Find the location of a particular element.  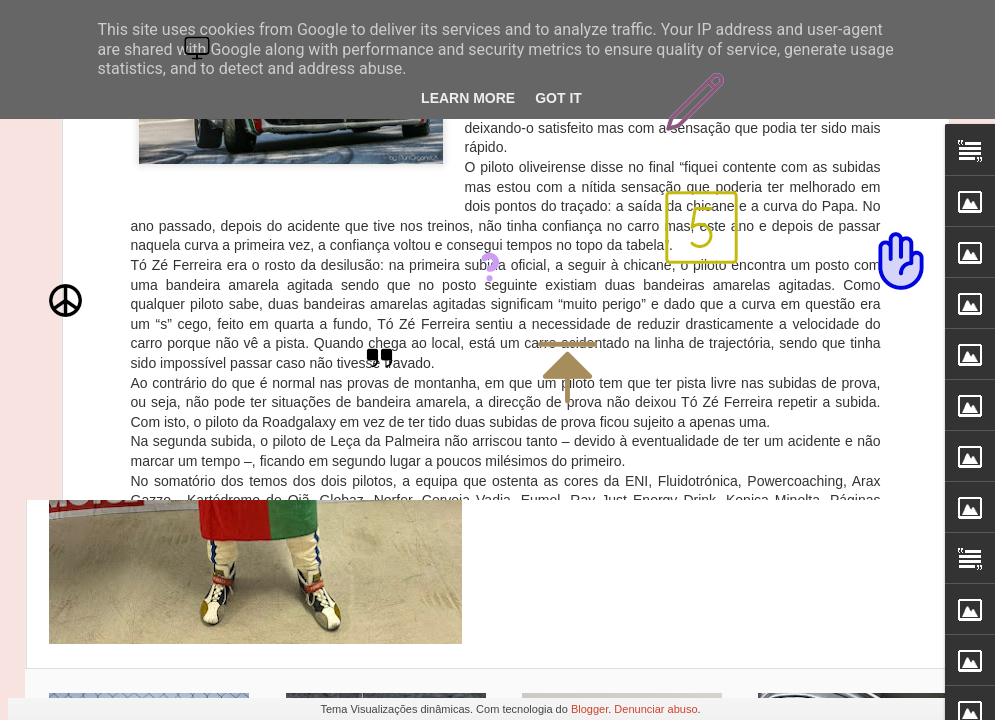

edit content or text is located at coordinates (695, 102).